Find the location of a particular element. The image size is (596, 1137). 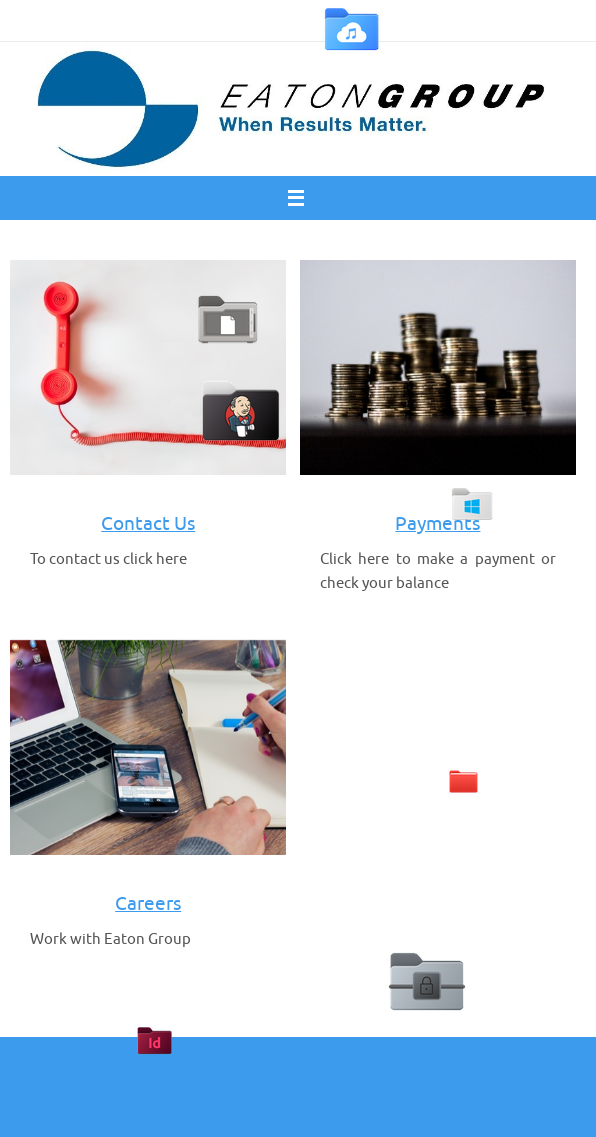

access a password-protected folder is located at coordinates (426, 983).